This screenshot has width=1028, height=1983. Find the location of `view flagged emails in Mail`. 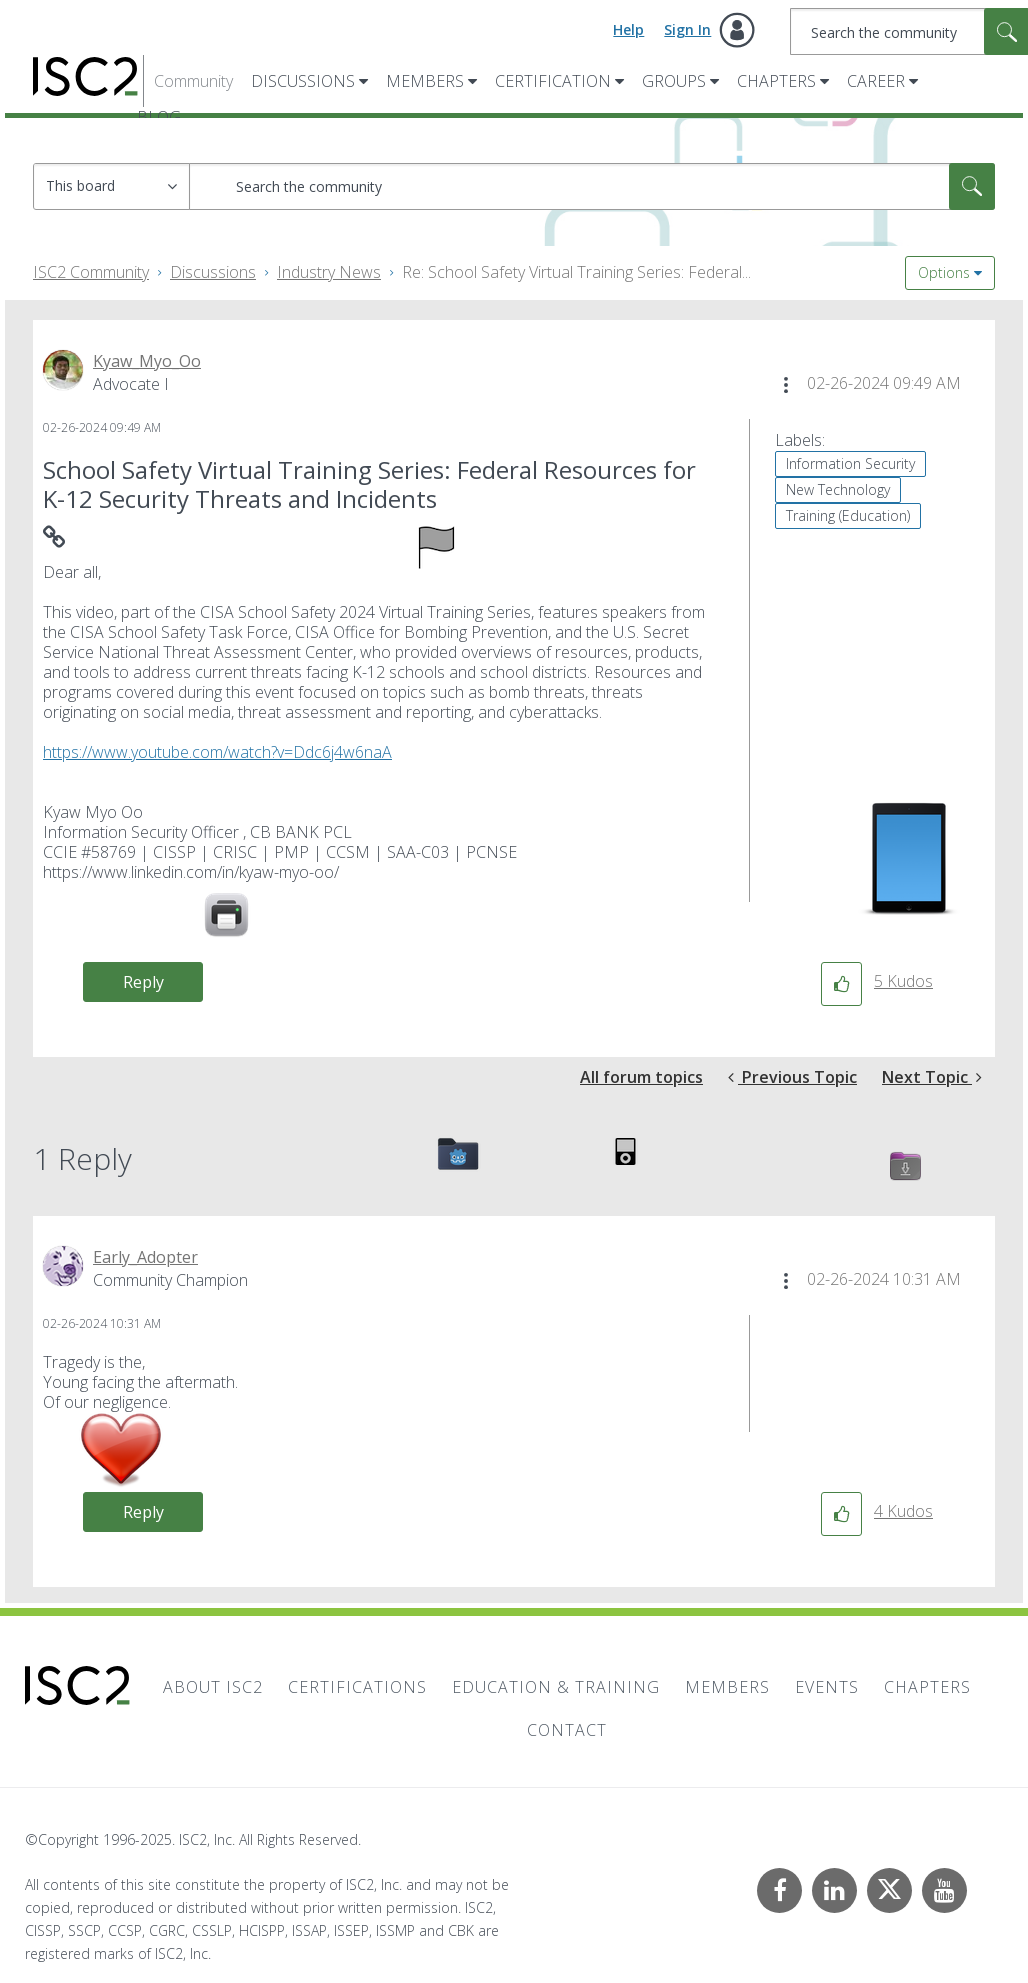

view flagged emails in Mail is located at coordinates (436, 547).